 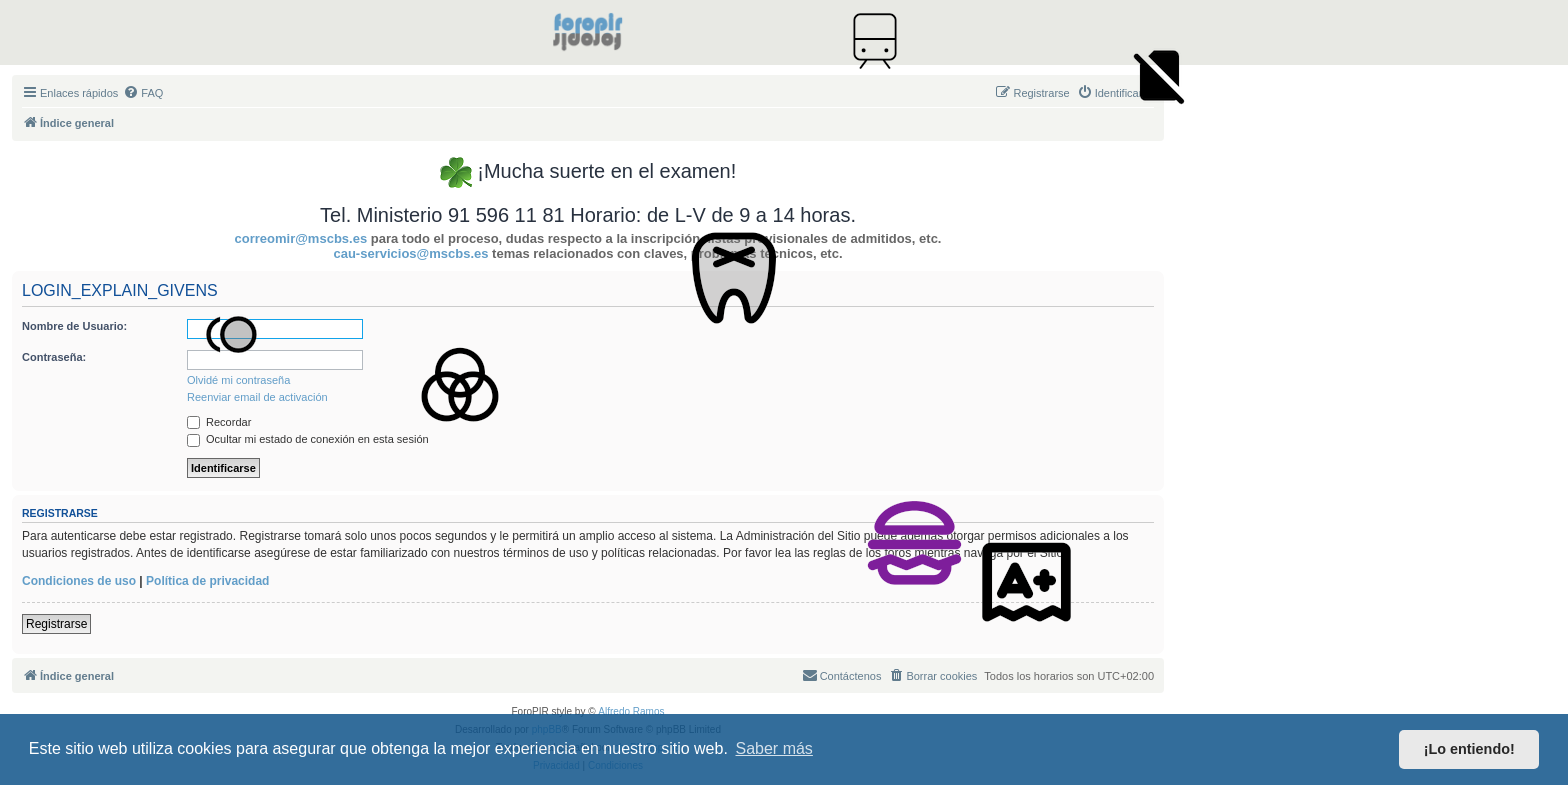 I want to click on access train or rail transit options, so click(x=875, y=39).